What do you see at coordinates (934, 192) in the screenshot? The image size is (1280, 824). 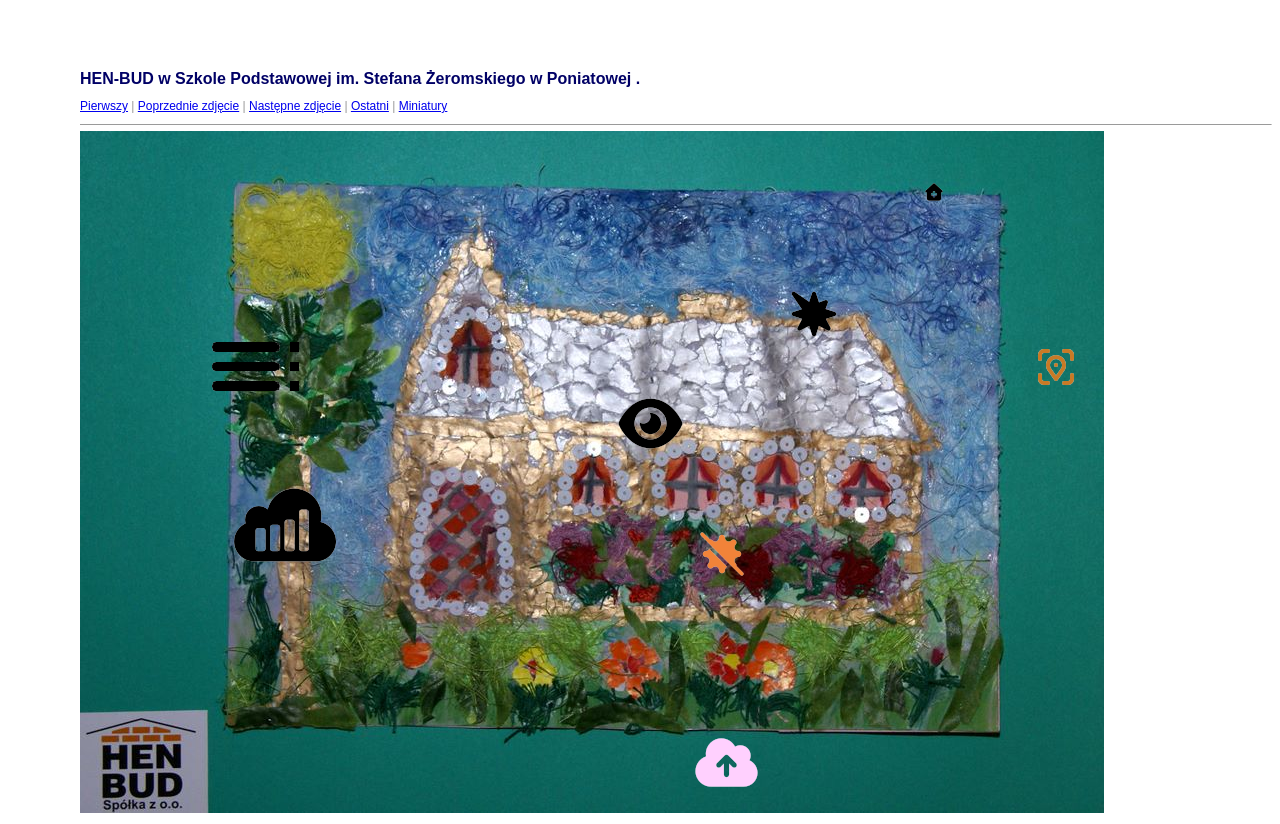 I see `access home healthcare services` at bounding box center [934, 192].